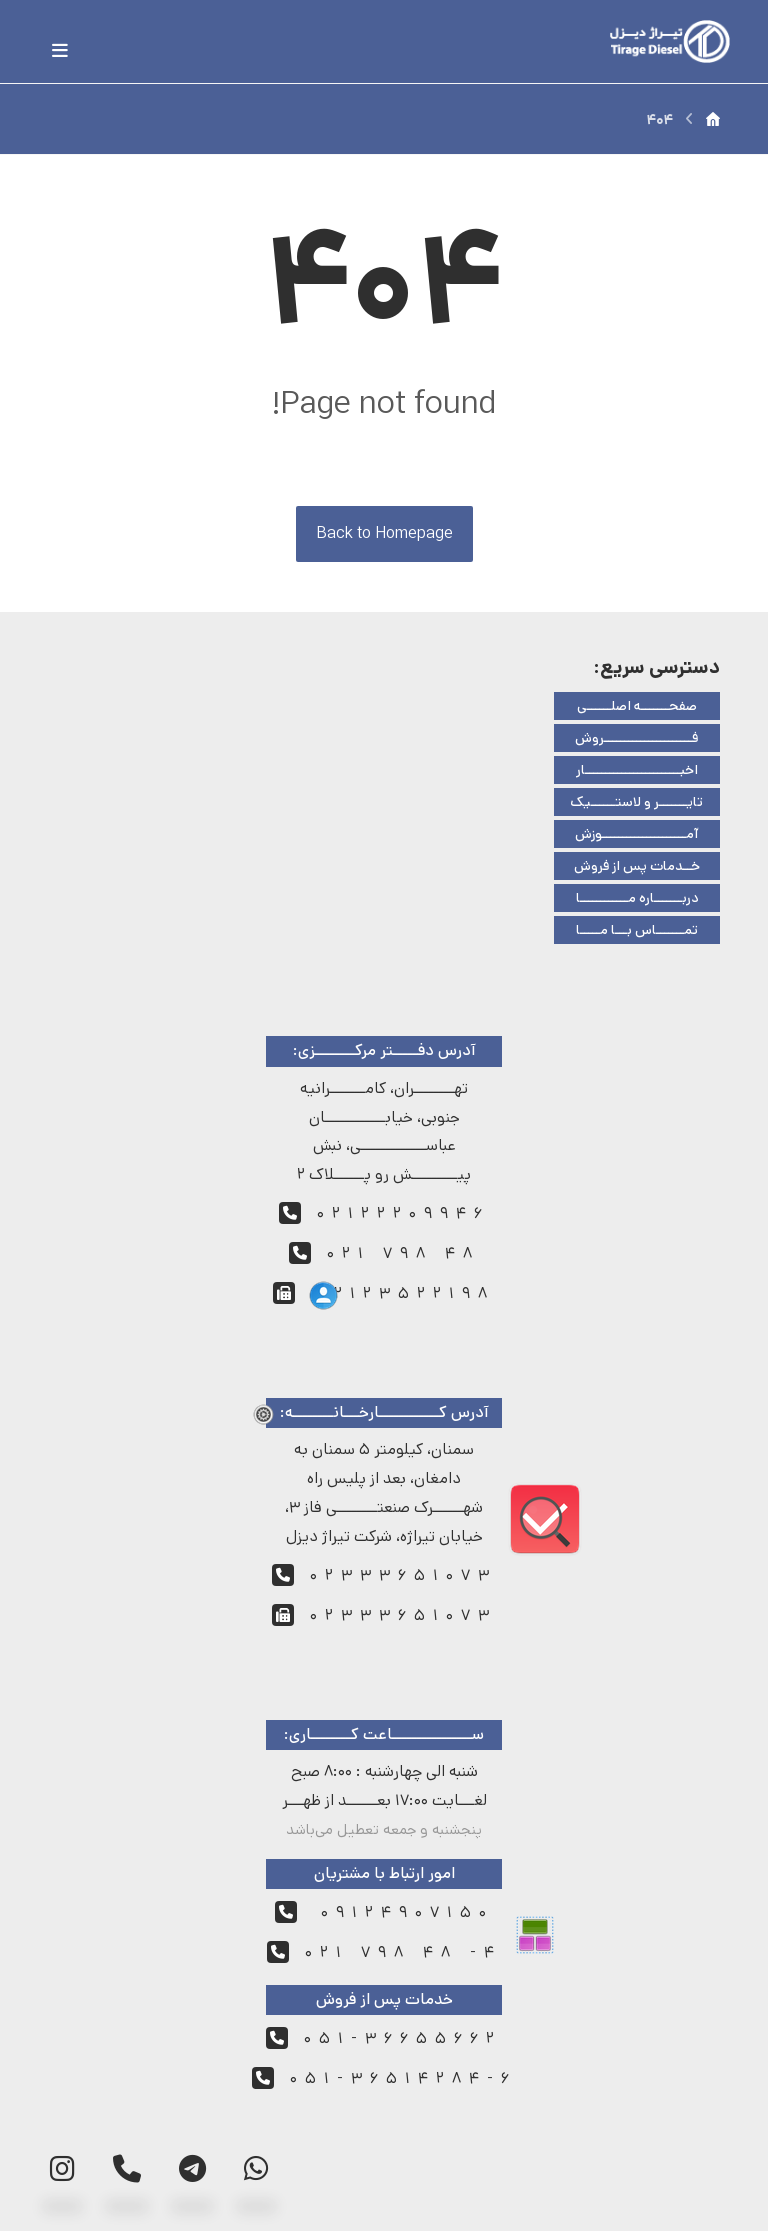 Image resolution: width=768 pixels, height=2231 pixels. I want to click on open dconf editor to browse and modify system configuration settings, so click(545, 1519).